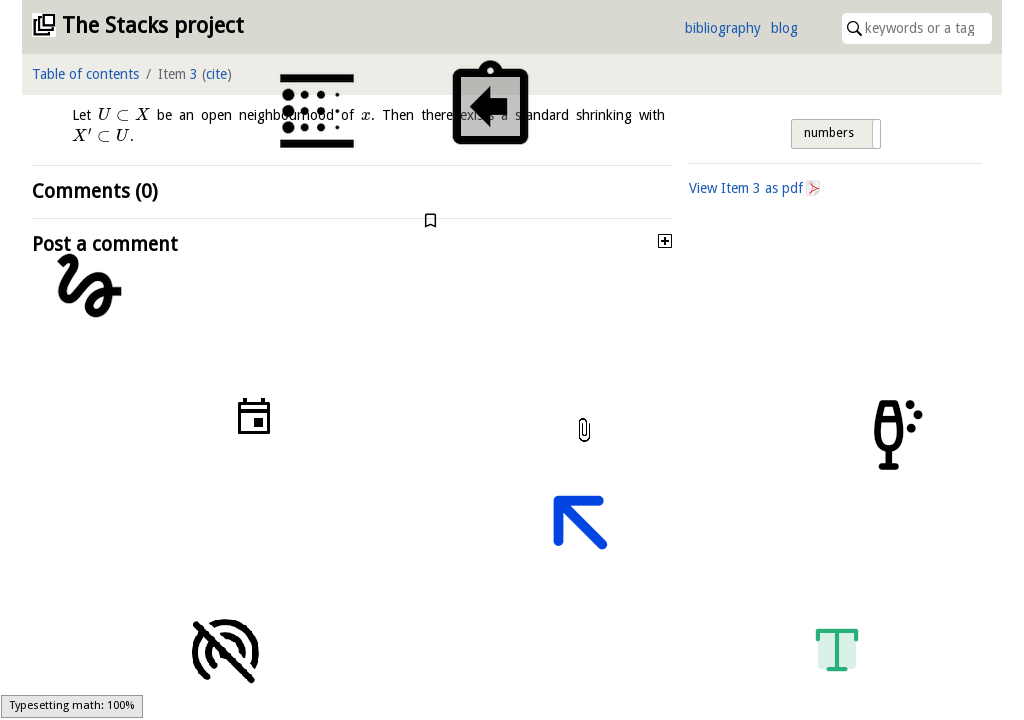 The width and height of the screenshot is (1024, 720). Describe the element at coordinates (317, 111) in the screenshot. I see `apply linear blur effect to image` at that location.